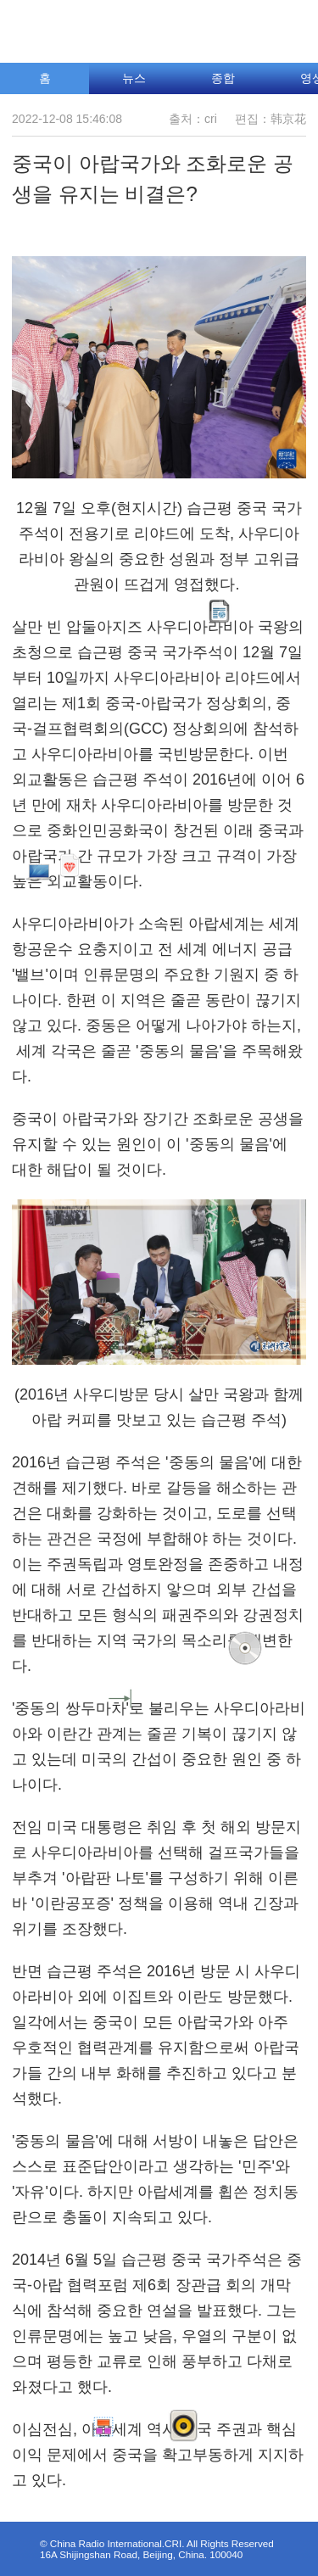 Image resolution: width=318 pixels, height=2576 pixels. Describe the element at coordinates (70, 865) in the screenshot. I see `a ruby programming language source file` at that location.